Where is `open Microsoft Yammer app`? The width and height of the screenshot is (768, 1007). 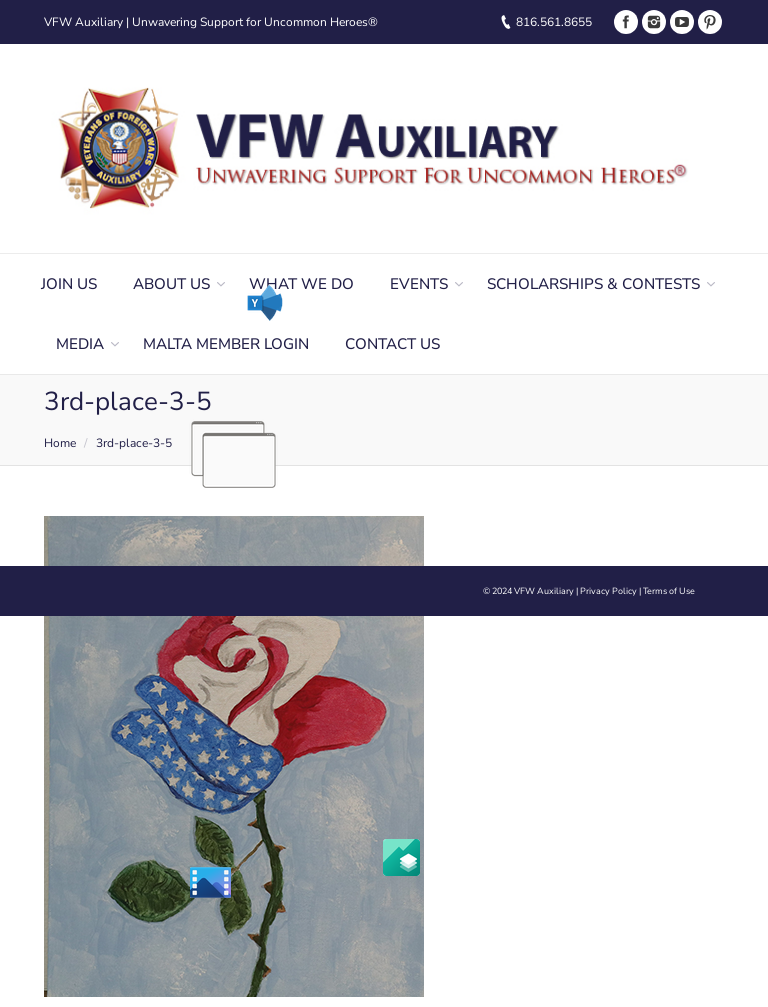 open Microsoft Yammer app is located at coordinates (265, 303).